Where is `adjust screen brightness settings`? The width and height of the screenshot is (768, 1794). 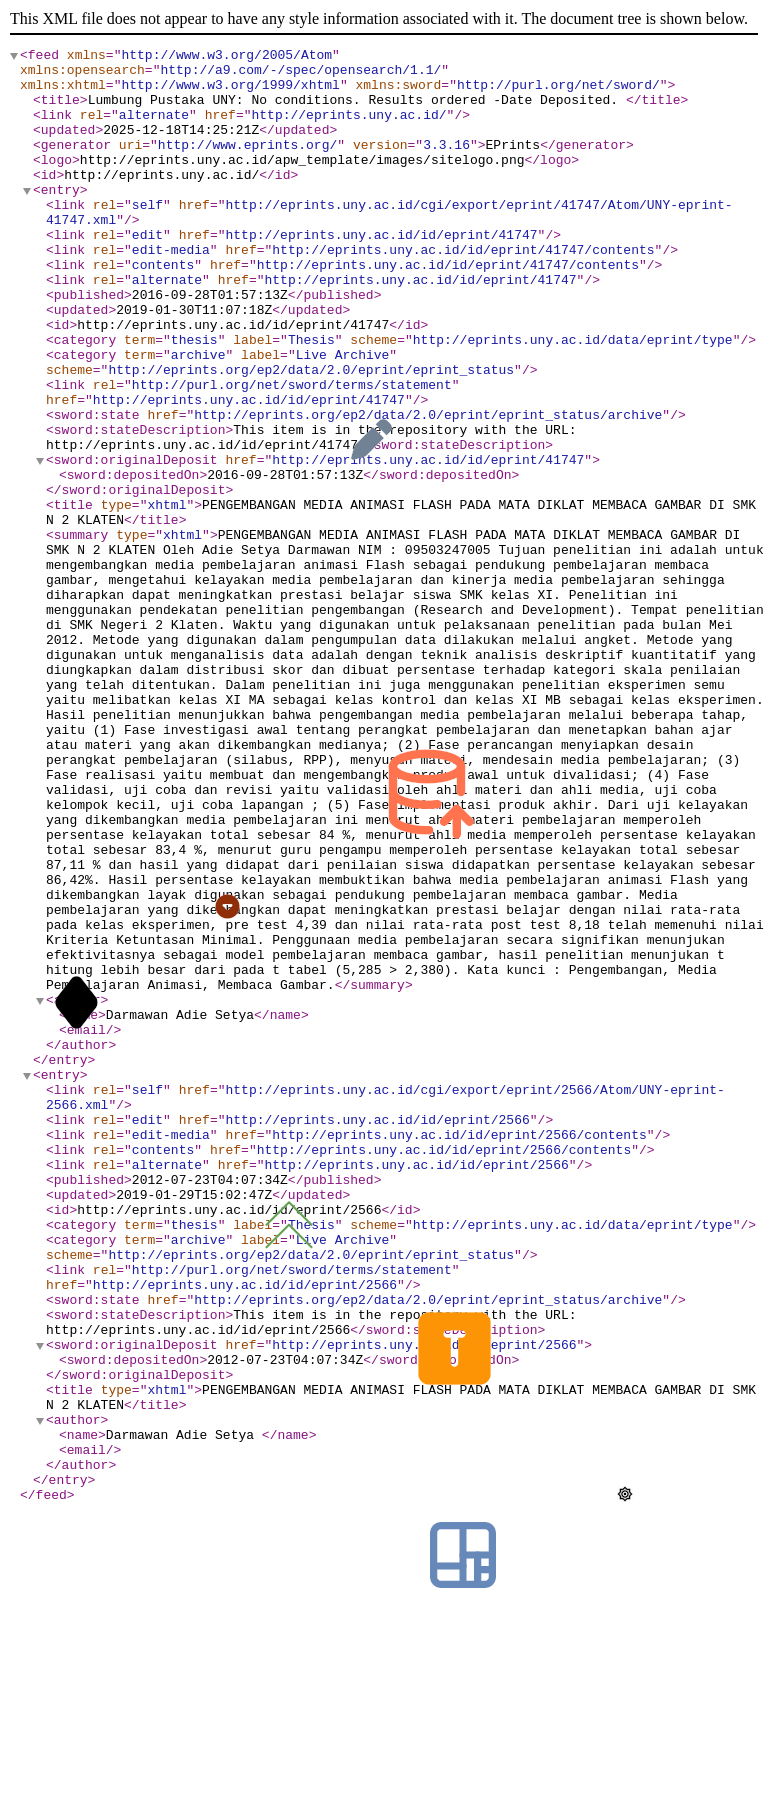 adjust screen brightness settings is located at coordinates (625, 1494).